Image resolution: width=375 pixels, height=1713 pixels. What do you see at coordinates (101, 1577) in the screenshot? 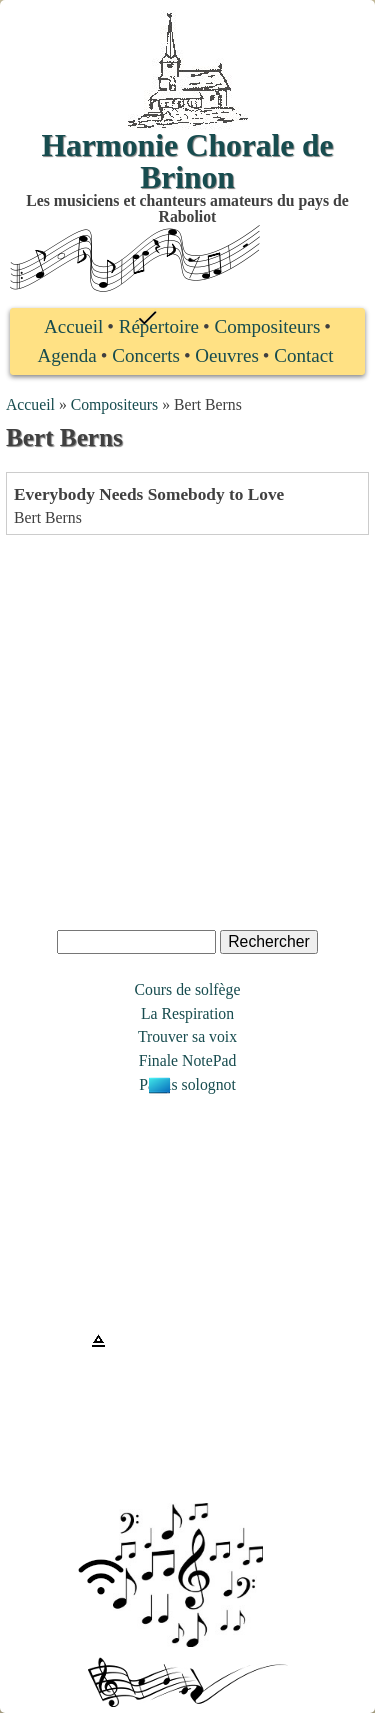
I see `indicates strong wifi connection` at bounding box center [101, 1577].